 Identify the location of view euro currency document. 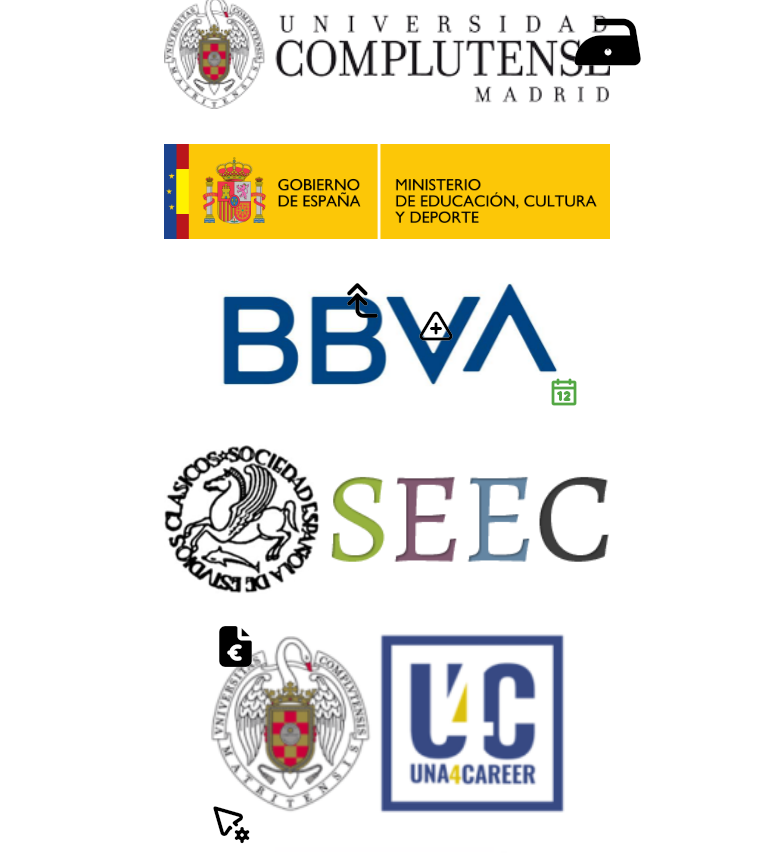
(235, 646).